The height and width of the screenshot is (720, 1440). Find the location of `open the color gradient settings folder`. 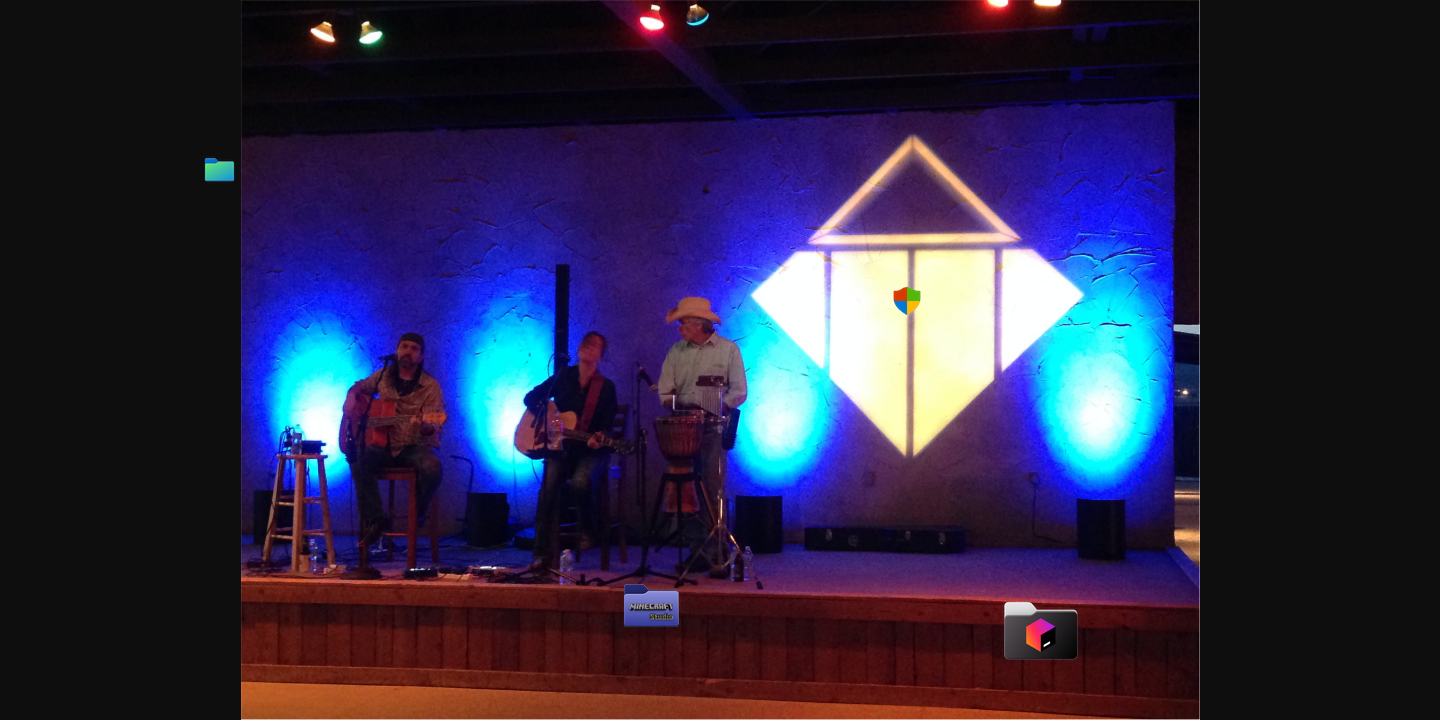

open the color gradient settings folder is located at coordinates (219, 170).